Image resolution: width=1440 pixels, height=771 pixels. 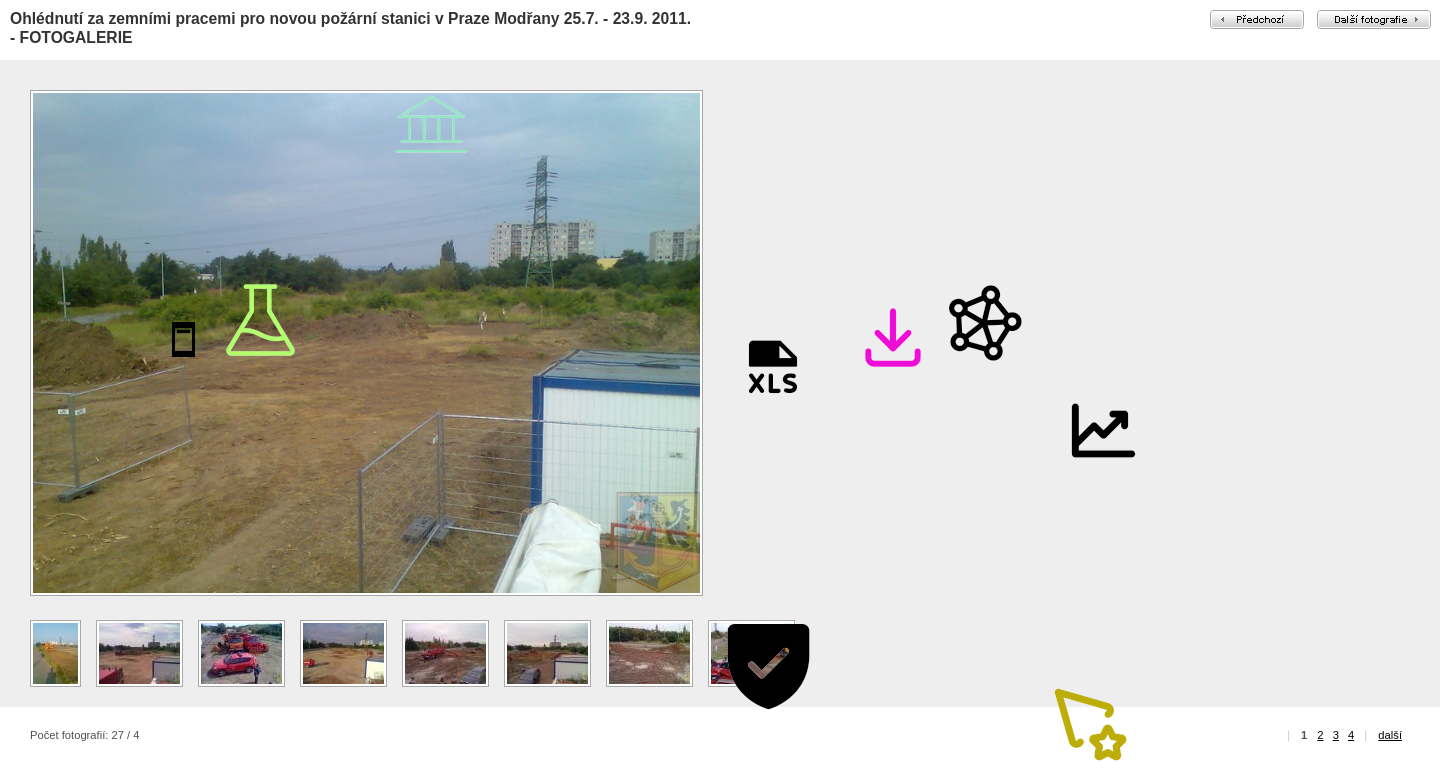 I want to click on access laboratory or science features, so click(x=260, y=321).